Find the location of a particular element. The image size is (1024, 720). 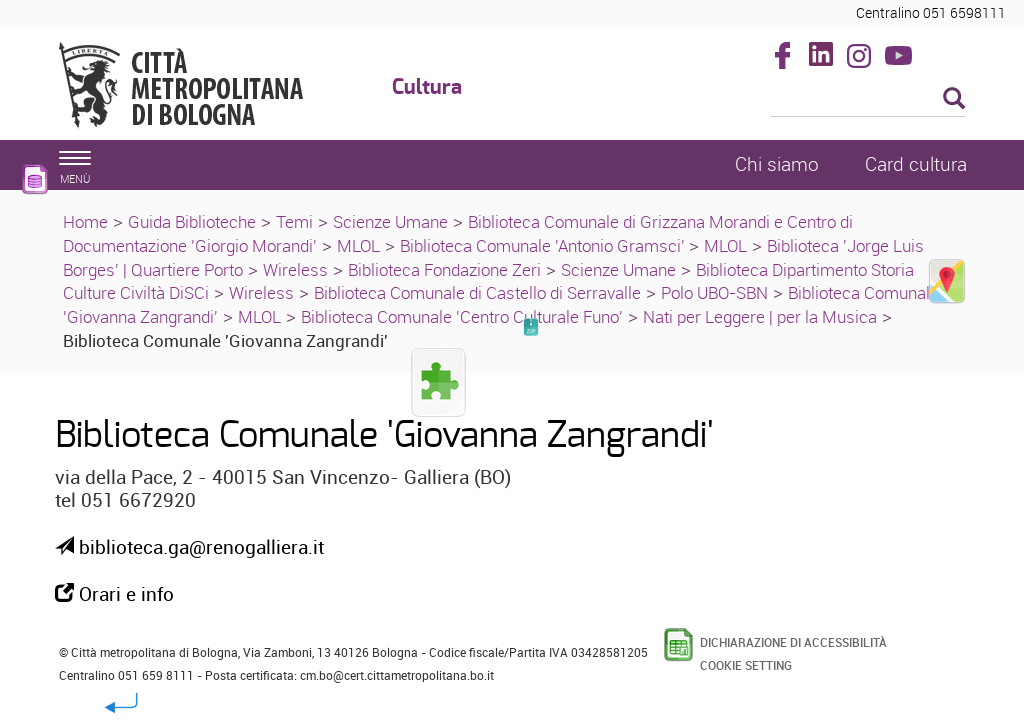

a google earth kml file containing location data is located at coordinates (947, 281).